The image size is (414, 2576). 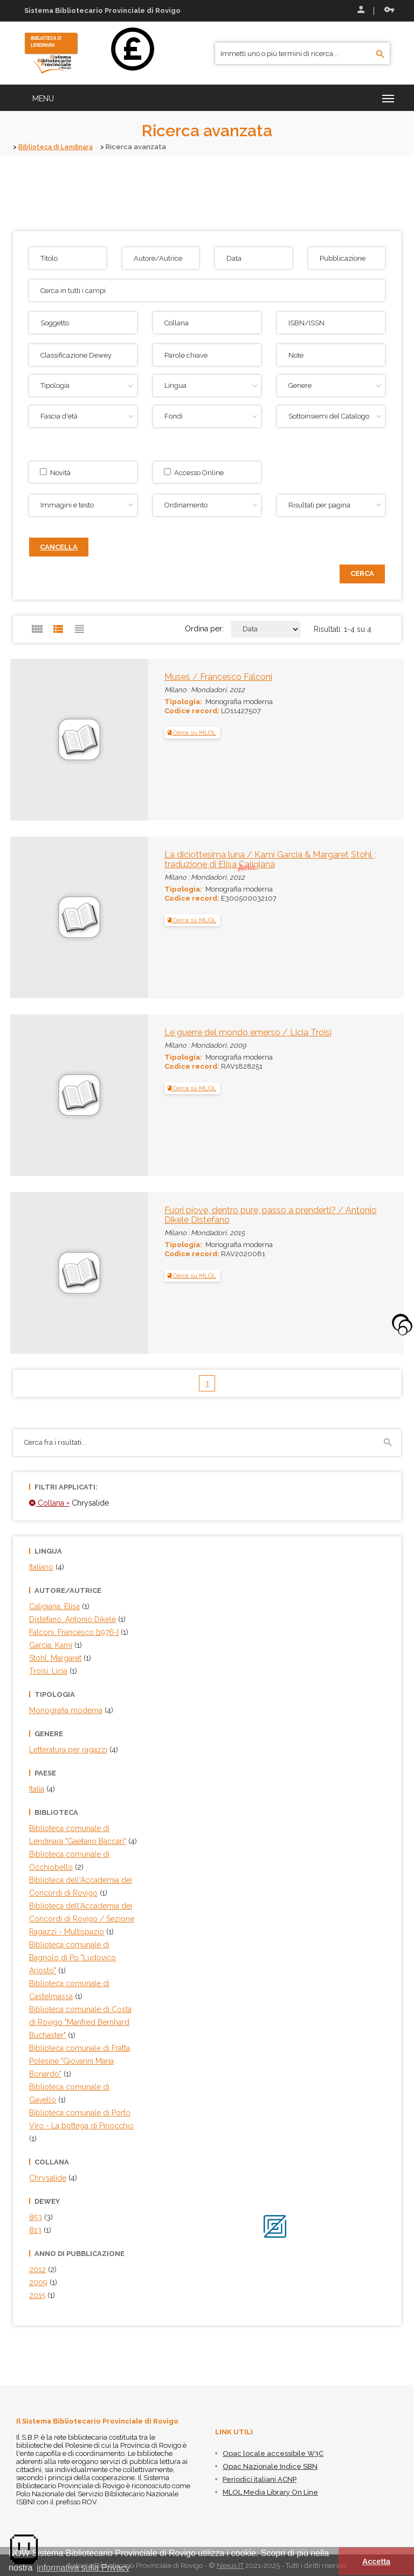 What do you see at coordinates (275, 2226) in the screenshot?
I see `open zed code editor` at bounding box center [275, 2226].